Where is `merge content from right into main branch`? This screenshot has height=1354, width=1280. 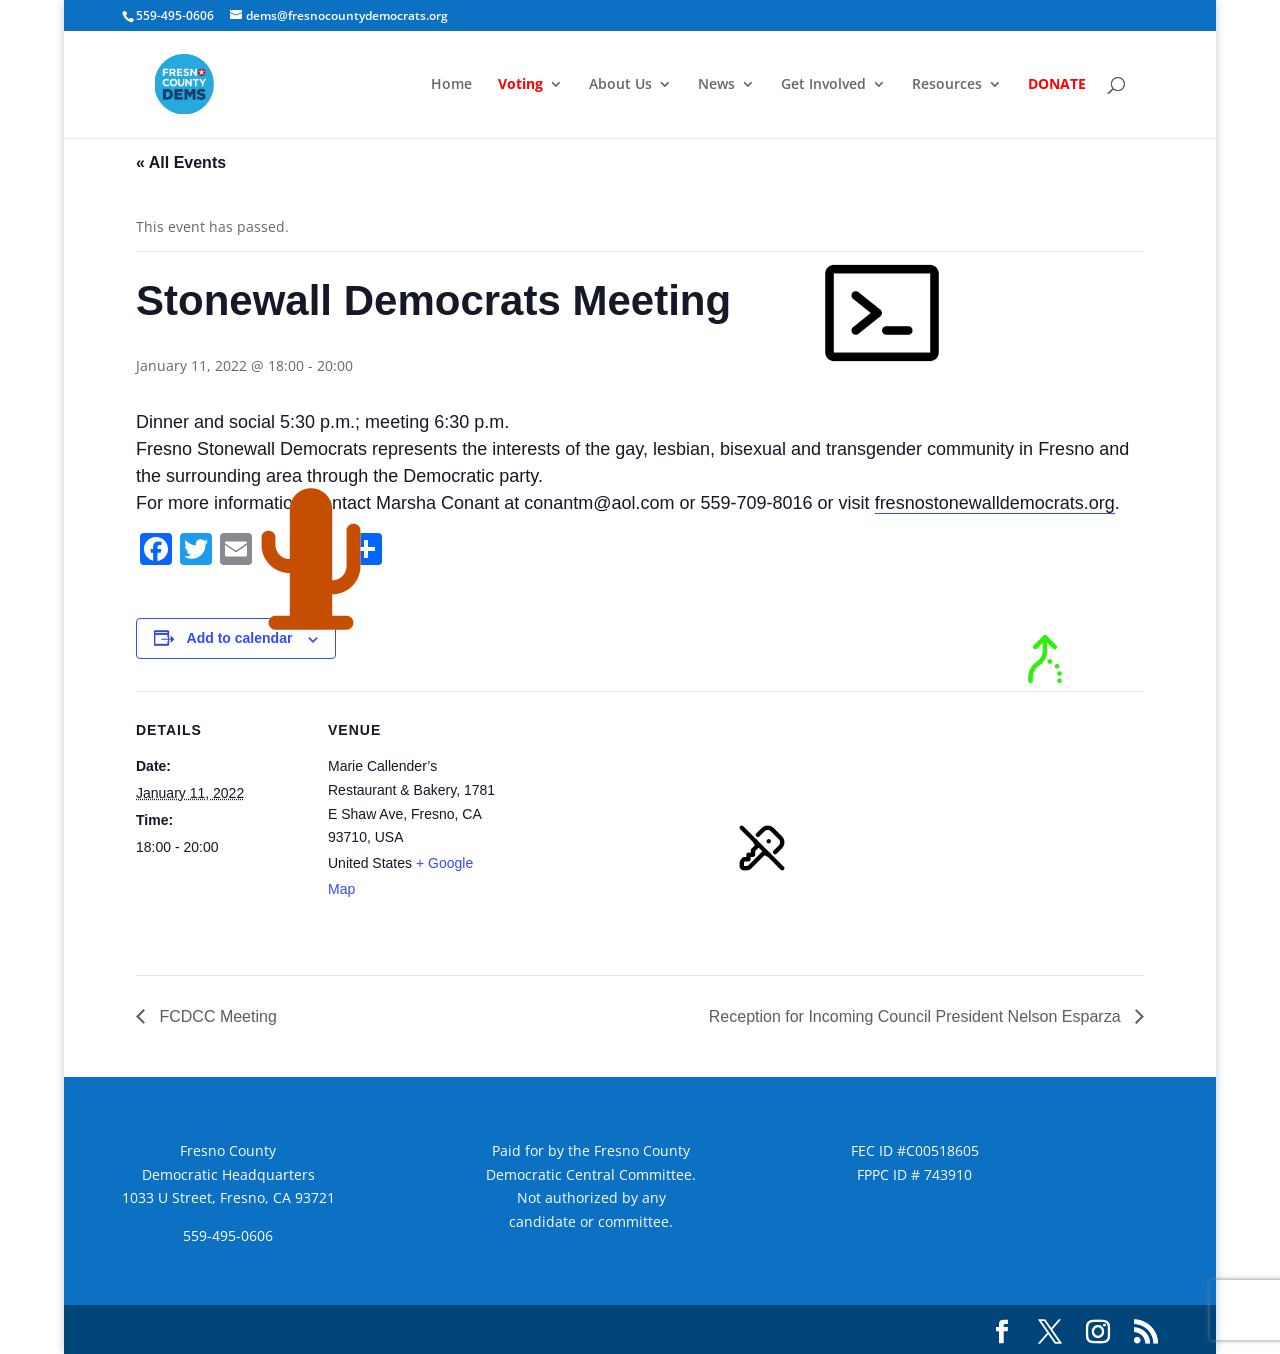
merge content from right into main branch is located at coordinates (1045, 659).